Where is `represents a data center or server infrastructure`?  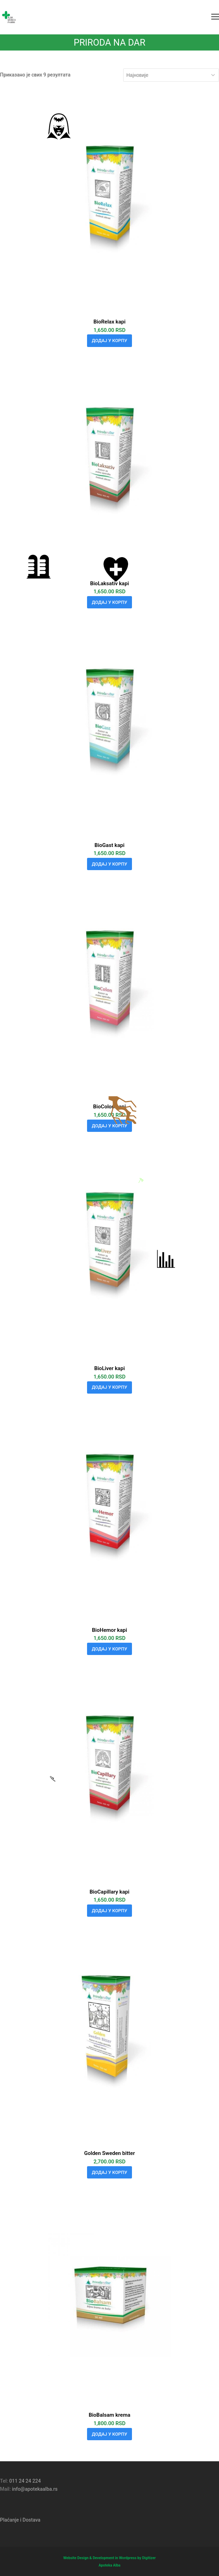
represents a data center or server infrastructure is located at coordinates (39, 567).